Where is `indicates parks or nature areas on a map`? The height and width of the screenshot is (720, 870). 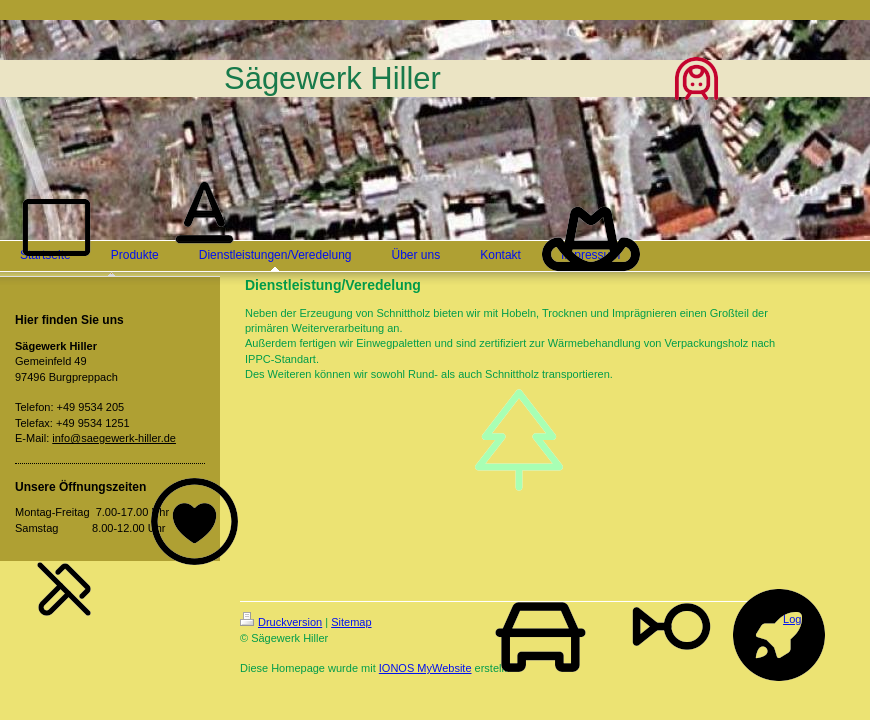 indicates parks or nature areas on a map is located at coordinates (519, 440).